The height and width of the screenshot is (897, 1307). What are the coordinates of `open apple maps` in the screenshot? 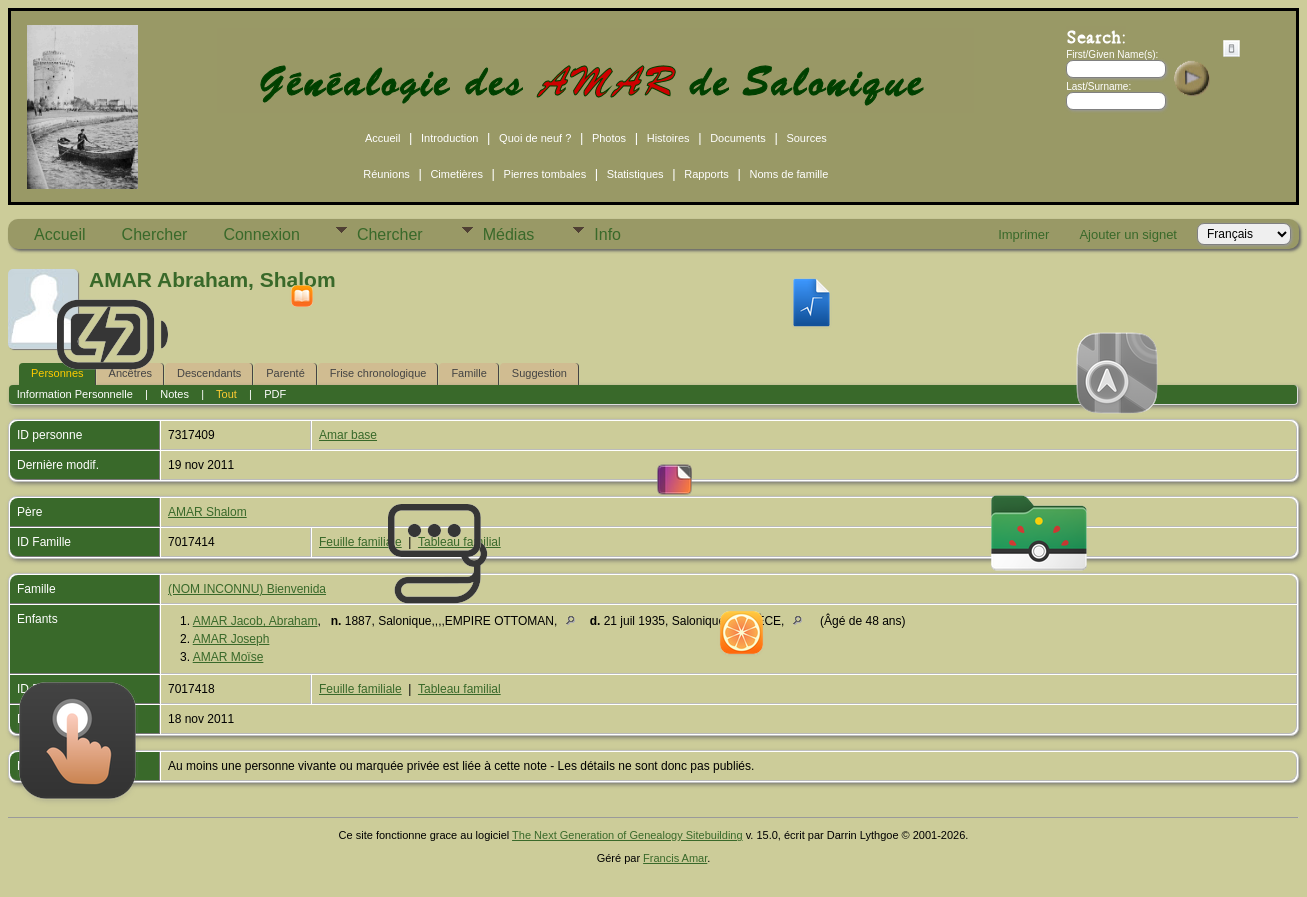 It's located at (1117, 373).